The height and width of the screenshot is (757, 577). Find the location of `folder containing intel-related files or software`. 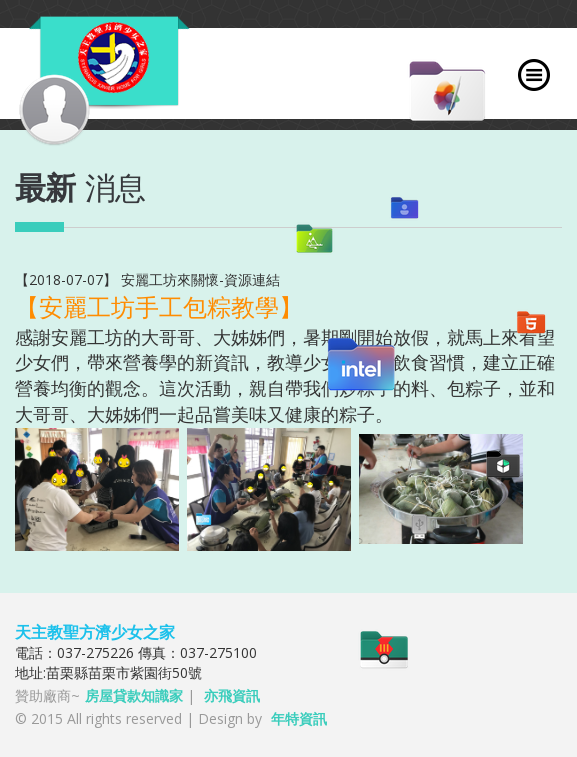

folder containing intel-related files or software is located at coordinates (361, 366).